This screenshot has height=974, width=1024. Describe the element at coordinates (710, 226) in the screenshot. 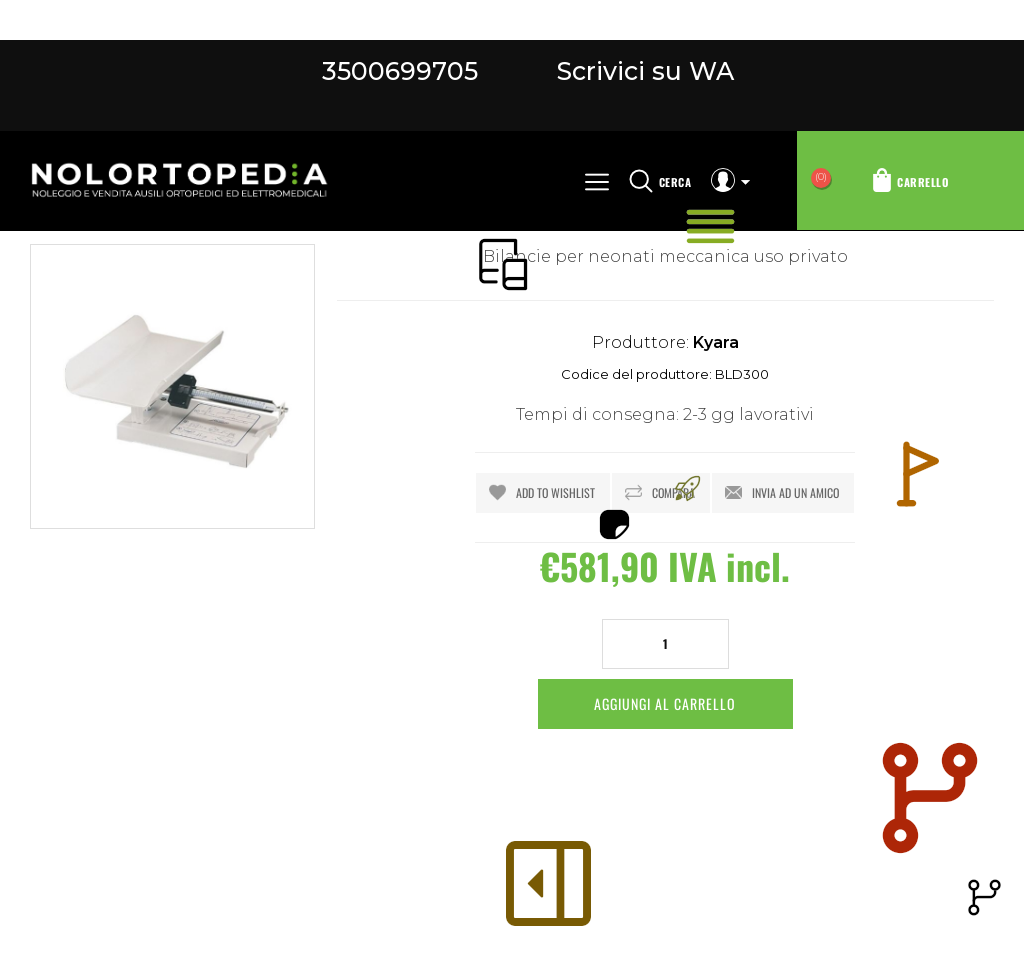

I see `justify text alignment` at that location.